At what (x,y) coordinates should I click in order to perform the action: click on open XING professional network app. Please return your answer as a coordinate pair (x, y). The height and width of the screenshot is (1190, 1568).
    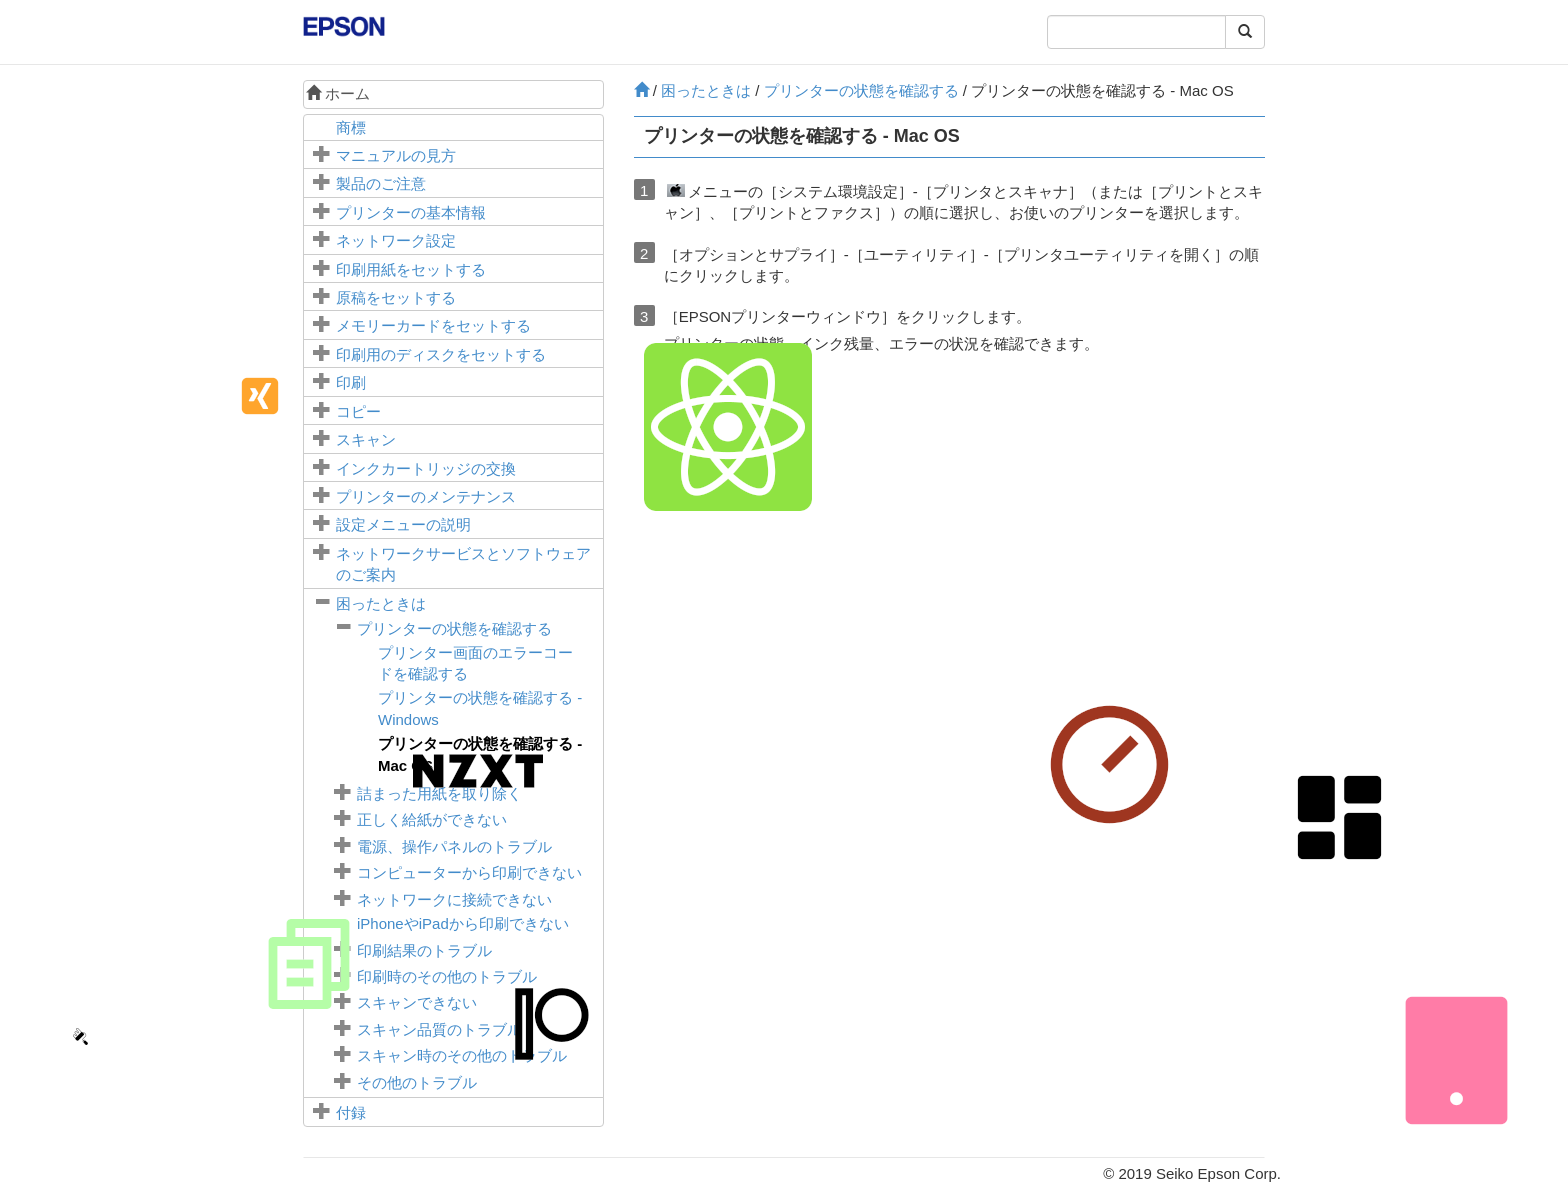
    Looking at the image, I should click on (260, 396).